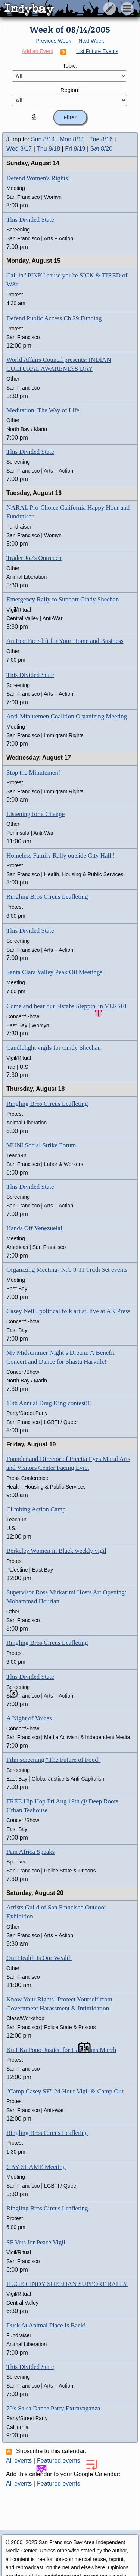 Image resolution: width=140 pixels, height=2576 pixels. I want to click on access science or laboratory features, so click(34, 117).